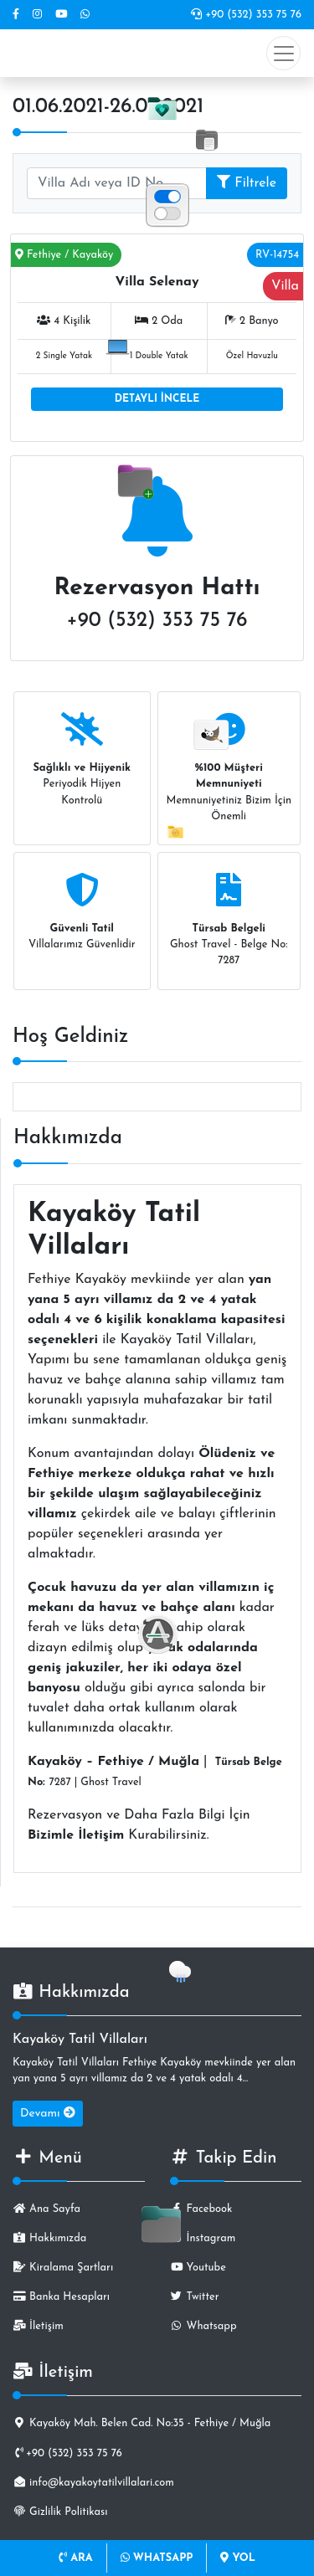 This screenshot has height=2576, width=314. What do you see at coordinates (167, 205) in the screenshot?
I see `open unity tweak tool settings` at bounding box center [167, 205].